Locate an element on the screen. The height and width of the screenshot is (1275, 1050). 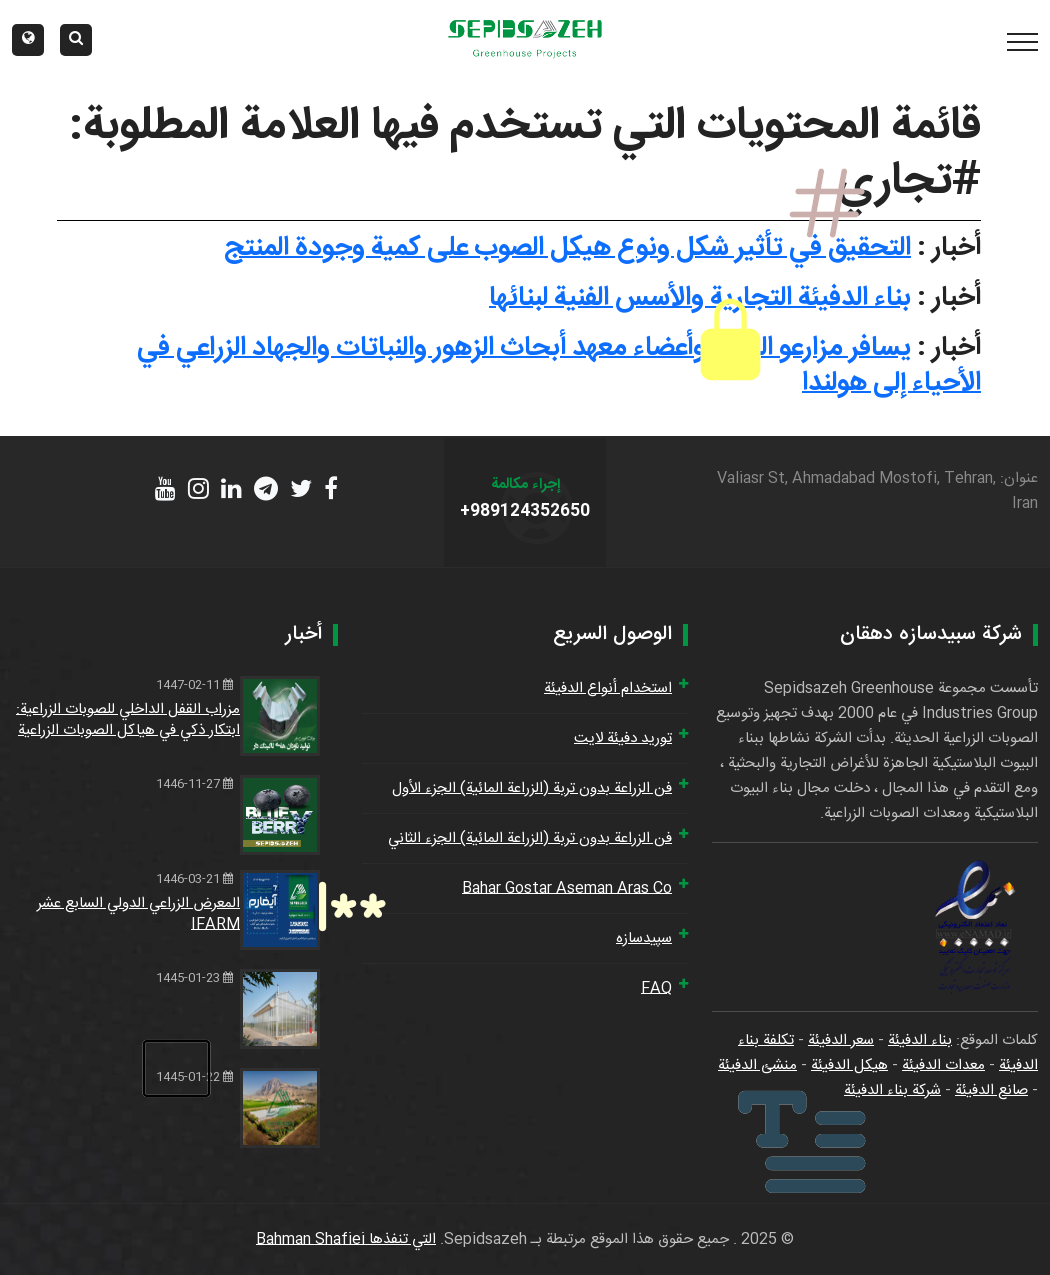
enter or view password field is located at coordinates (349, 906).